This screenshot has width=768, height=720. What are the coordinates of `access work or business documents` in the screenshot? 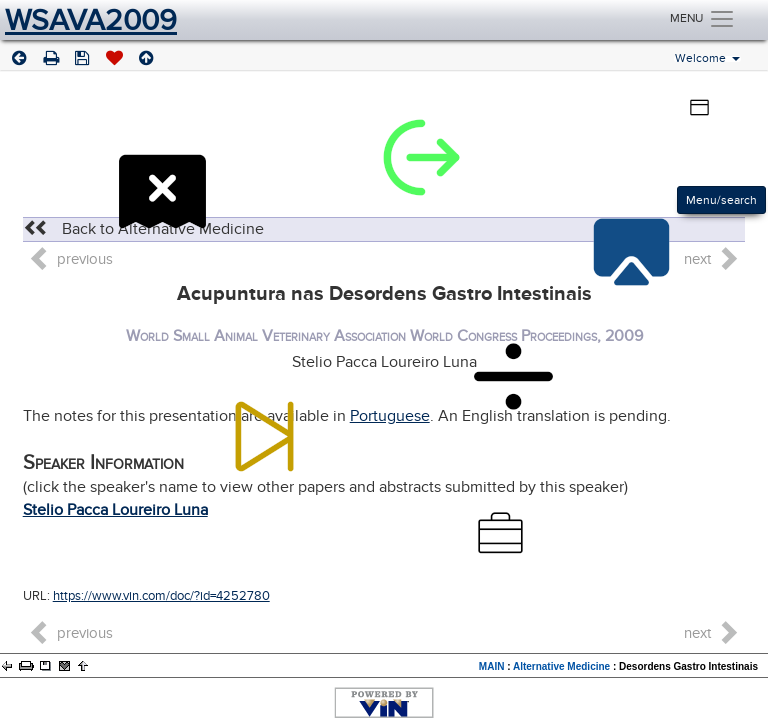 It's located at (500, 534).